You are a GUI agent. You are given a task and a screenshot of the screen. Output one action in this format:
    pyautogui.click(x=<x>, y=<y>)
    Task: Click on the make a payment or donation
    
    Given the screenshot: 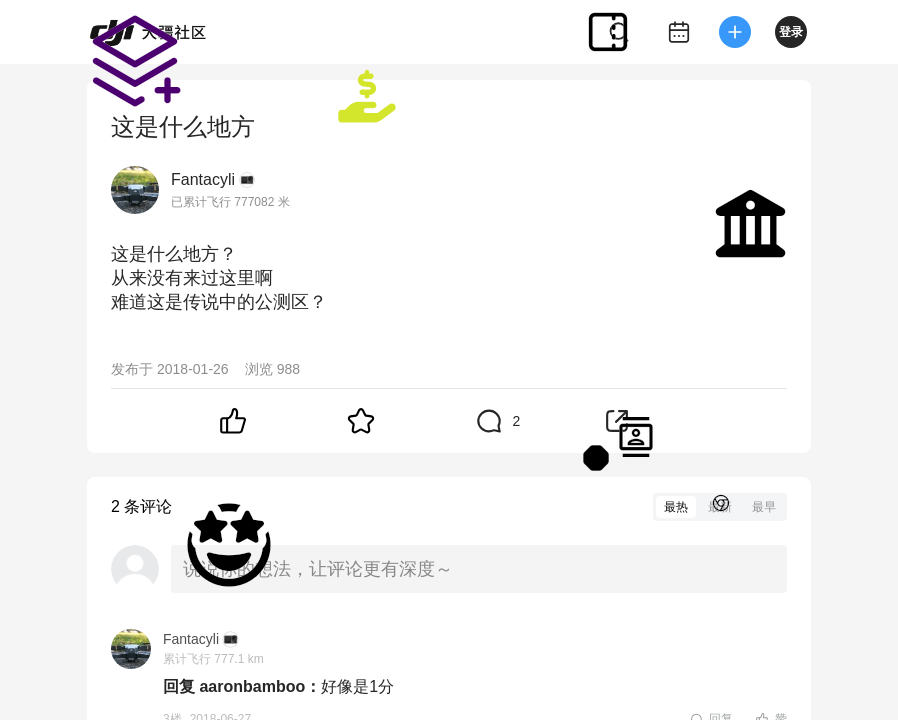 What is the action you would take?
    pyautogui.click(x=367, y=97)
    